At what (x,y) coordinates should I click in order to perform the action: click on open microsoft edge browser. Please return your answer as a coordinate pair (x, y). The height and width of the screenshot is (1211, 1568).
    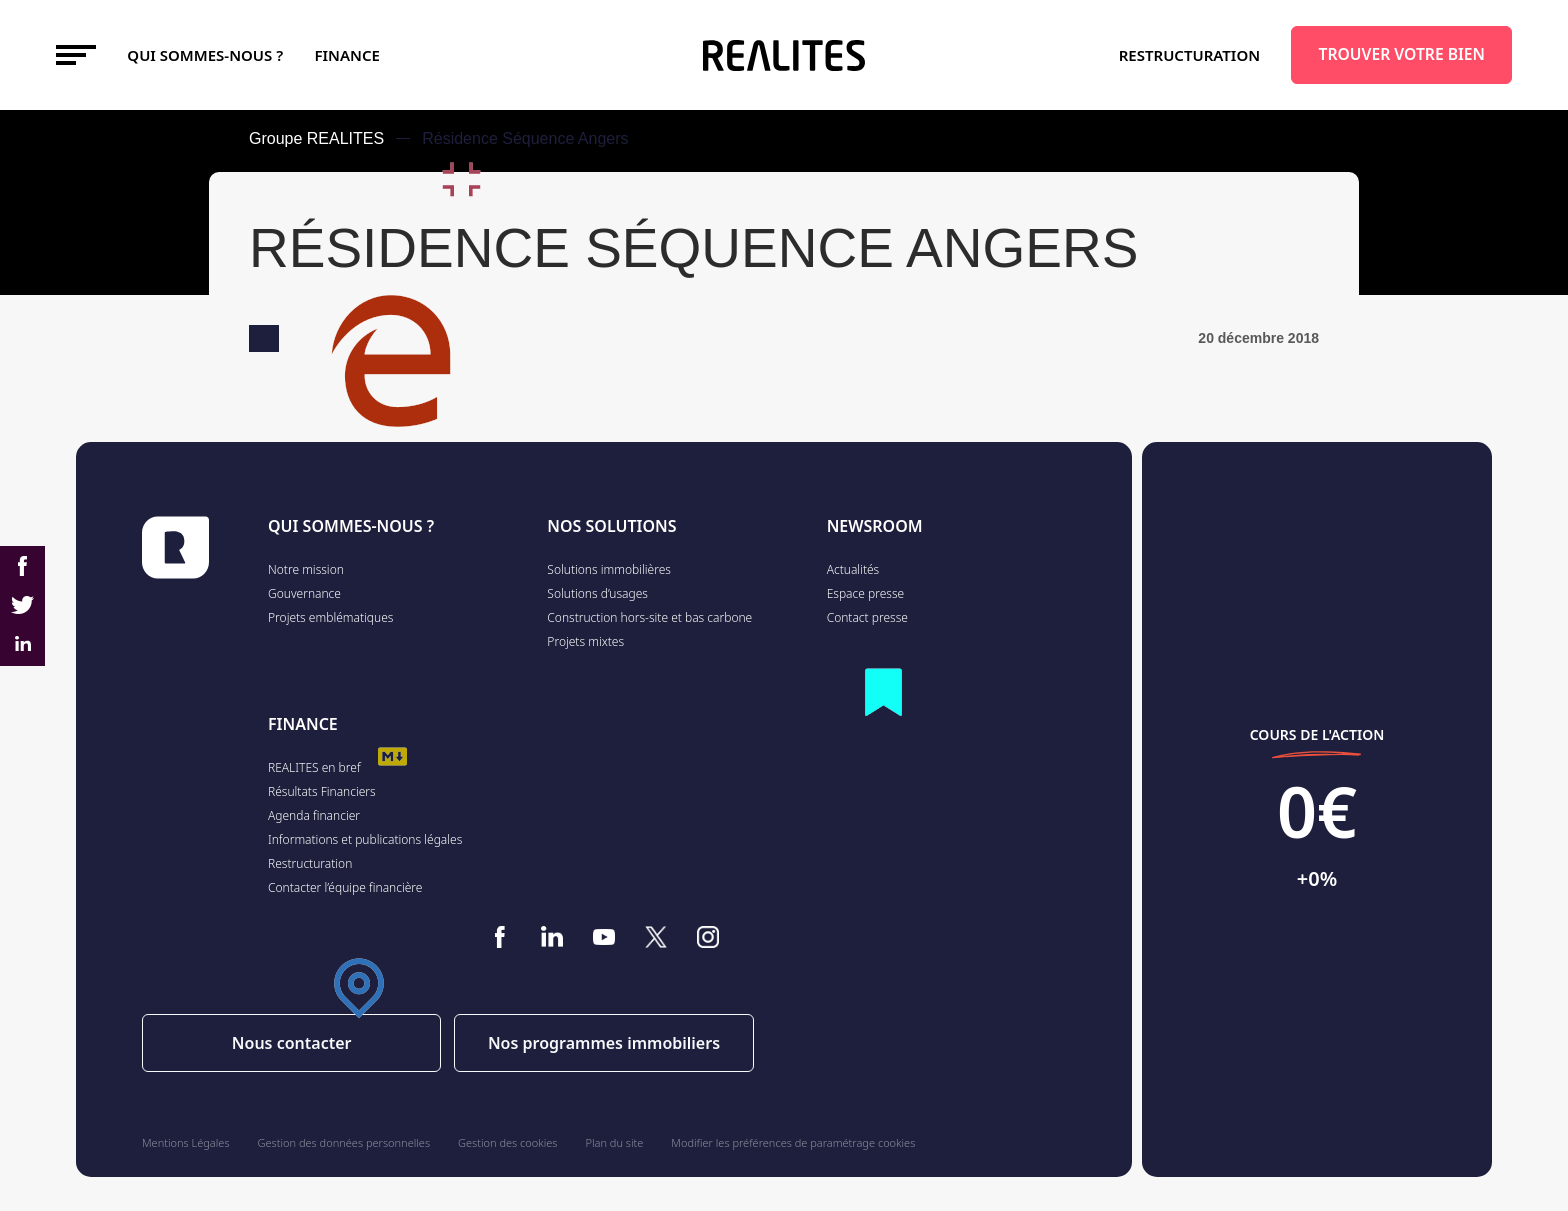
    Looking at the image, I should click on (391, 361).